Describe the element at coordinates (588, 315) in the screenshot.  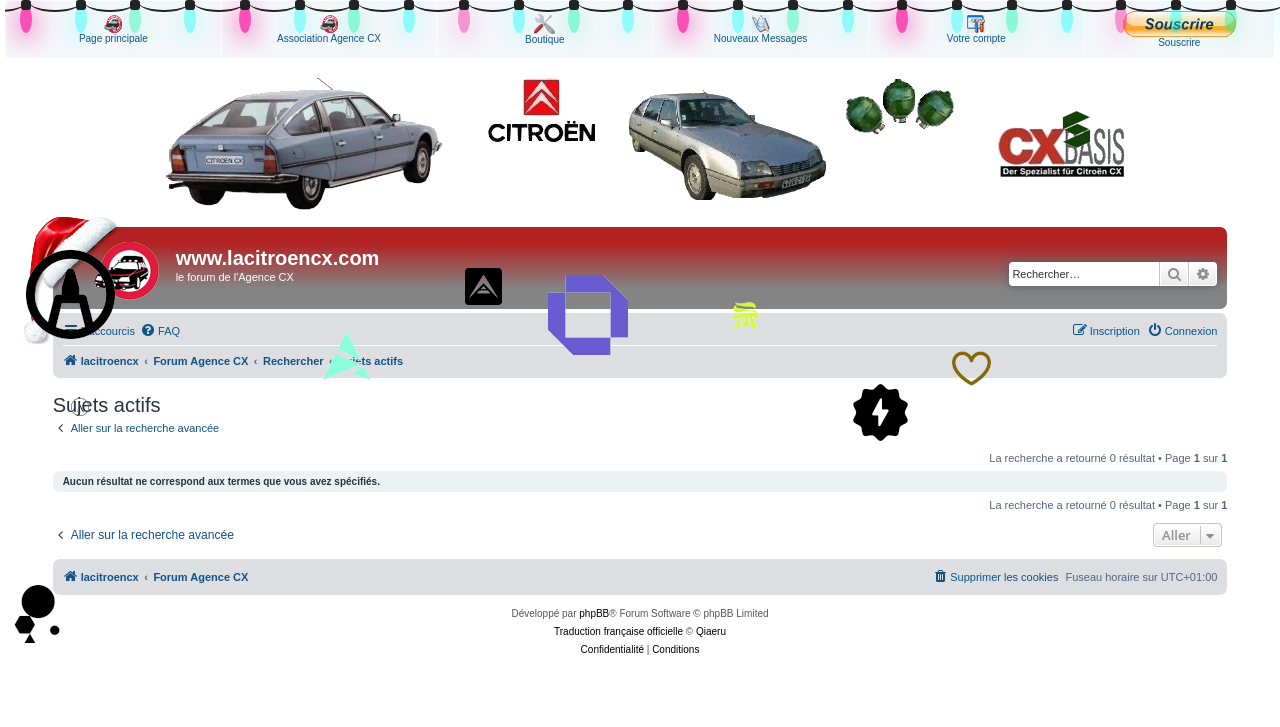
I see `open OPNsense firewall dashboard` at that location.